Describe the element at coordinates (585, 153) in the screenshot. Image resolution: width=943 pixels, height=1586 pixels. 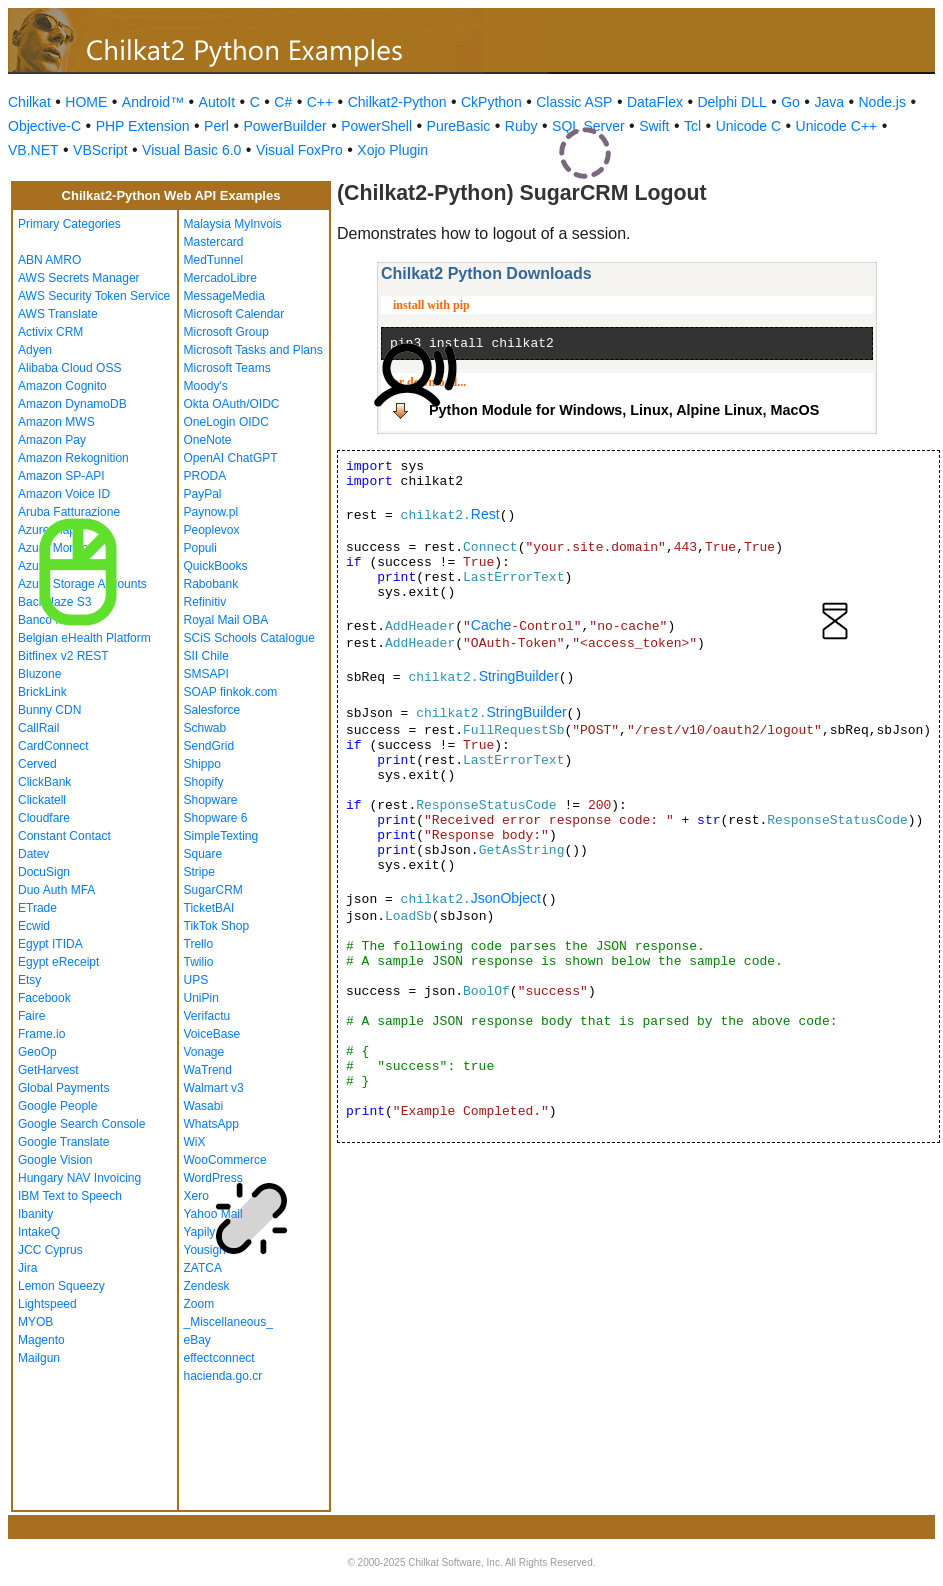
I see `indicates loading or processing in progress` at that location.